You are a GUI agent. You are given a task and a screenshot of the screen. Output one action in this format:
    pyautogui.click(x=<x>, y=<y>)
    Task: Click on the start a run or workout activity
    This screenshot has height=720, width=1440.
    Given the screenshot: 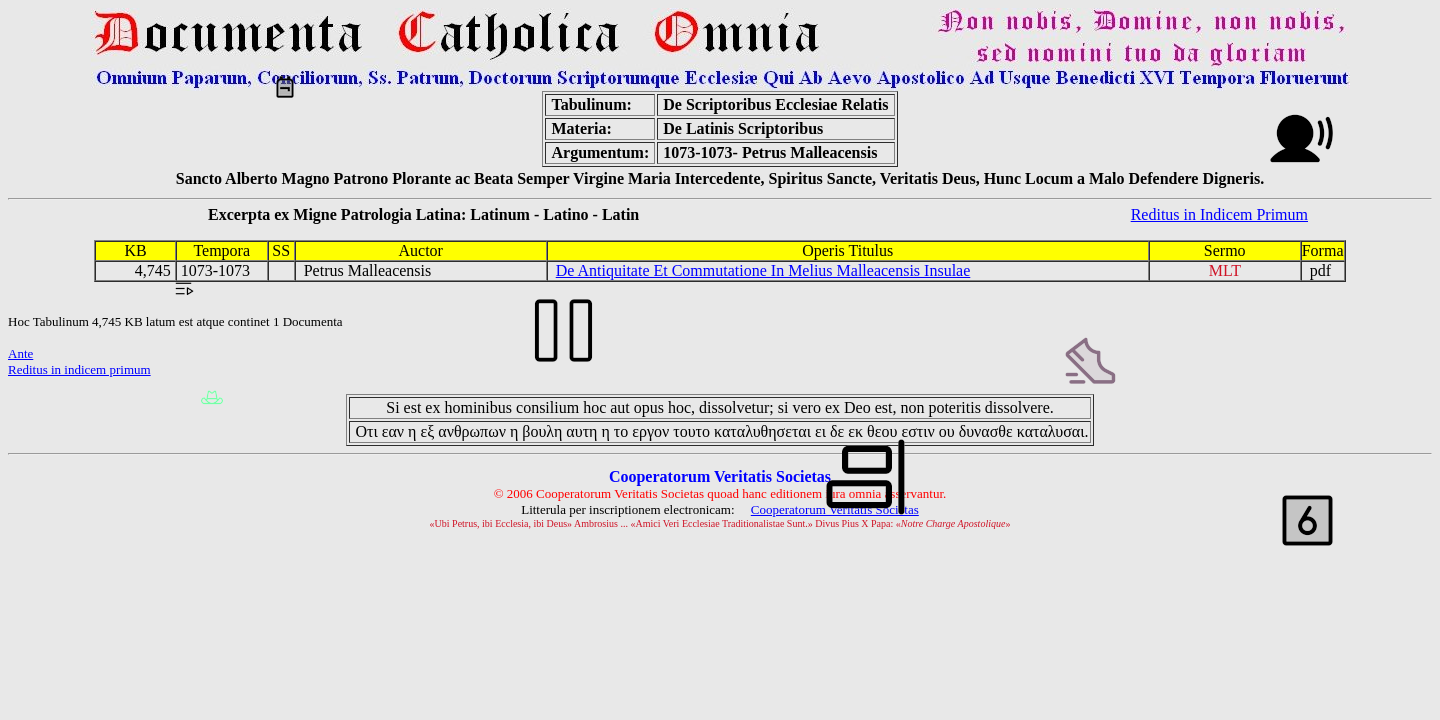 What is the action you would take?
    pyautogui.click(x=1089, y=363)
    